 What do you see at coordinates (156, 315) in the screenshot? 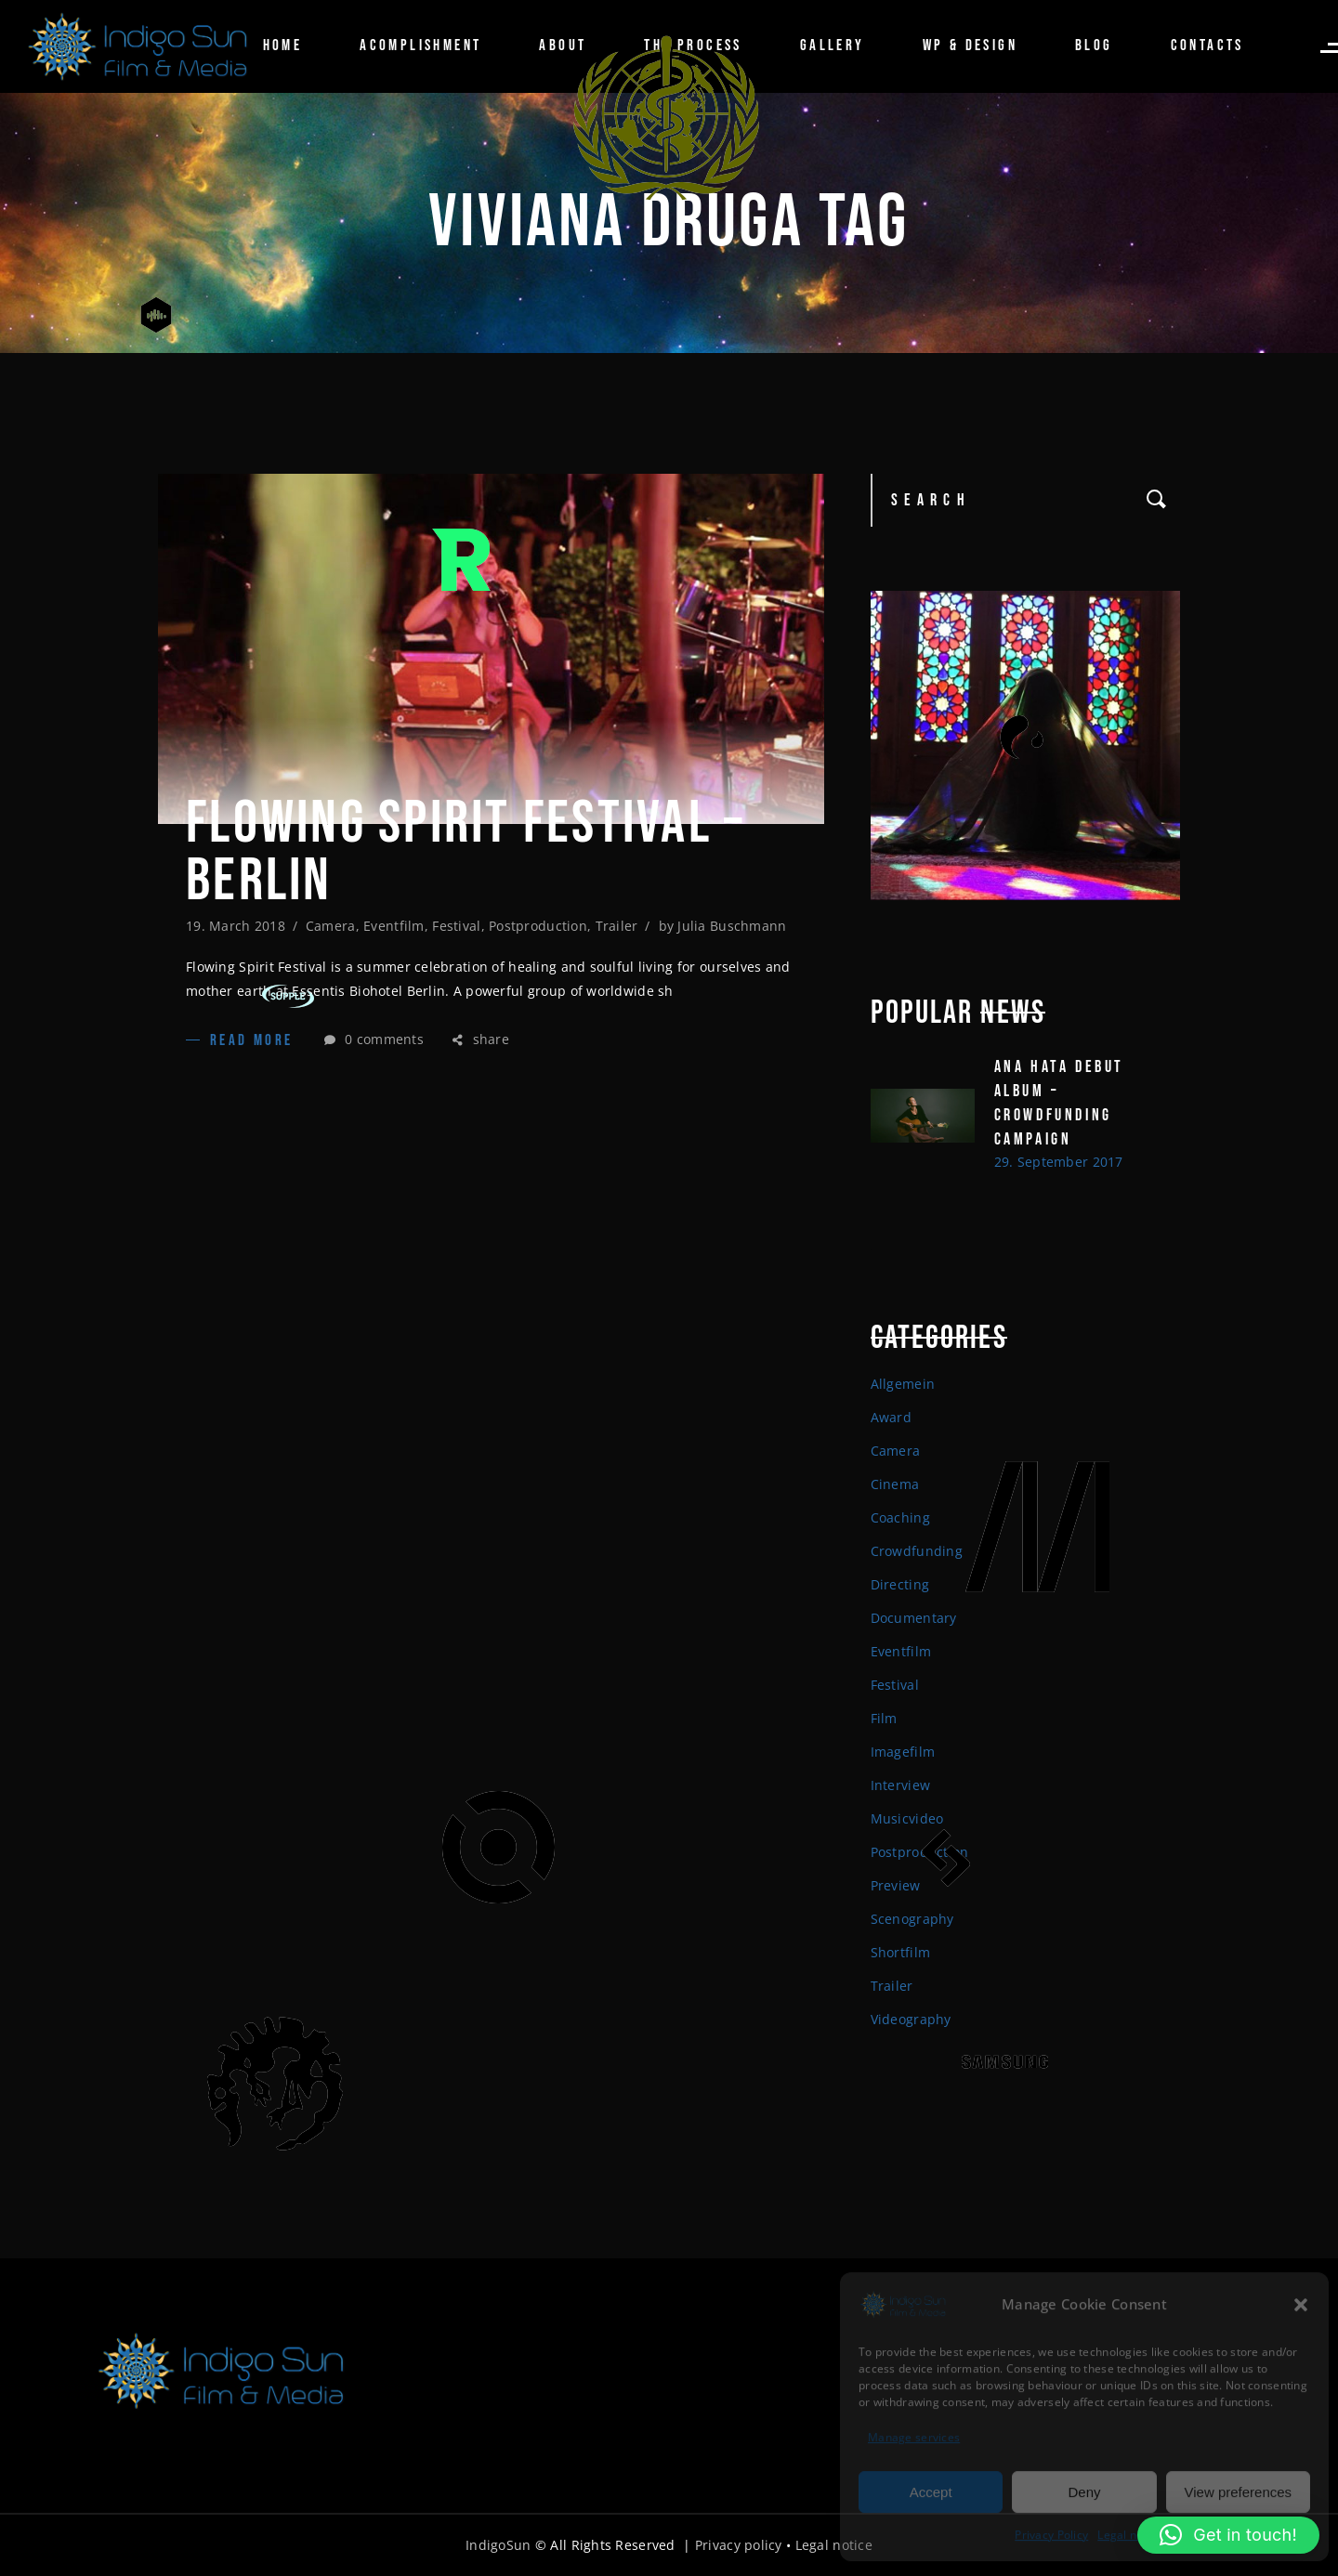
I see `open the Castbox podcast app` at bounding box center [156, 315].